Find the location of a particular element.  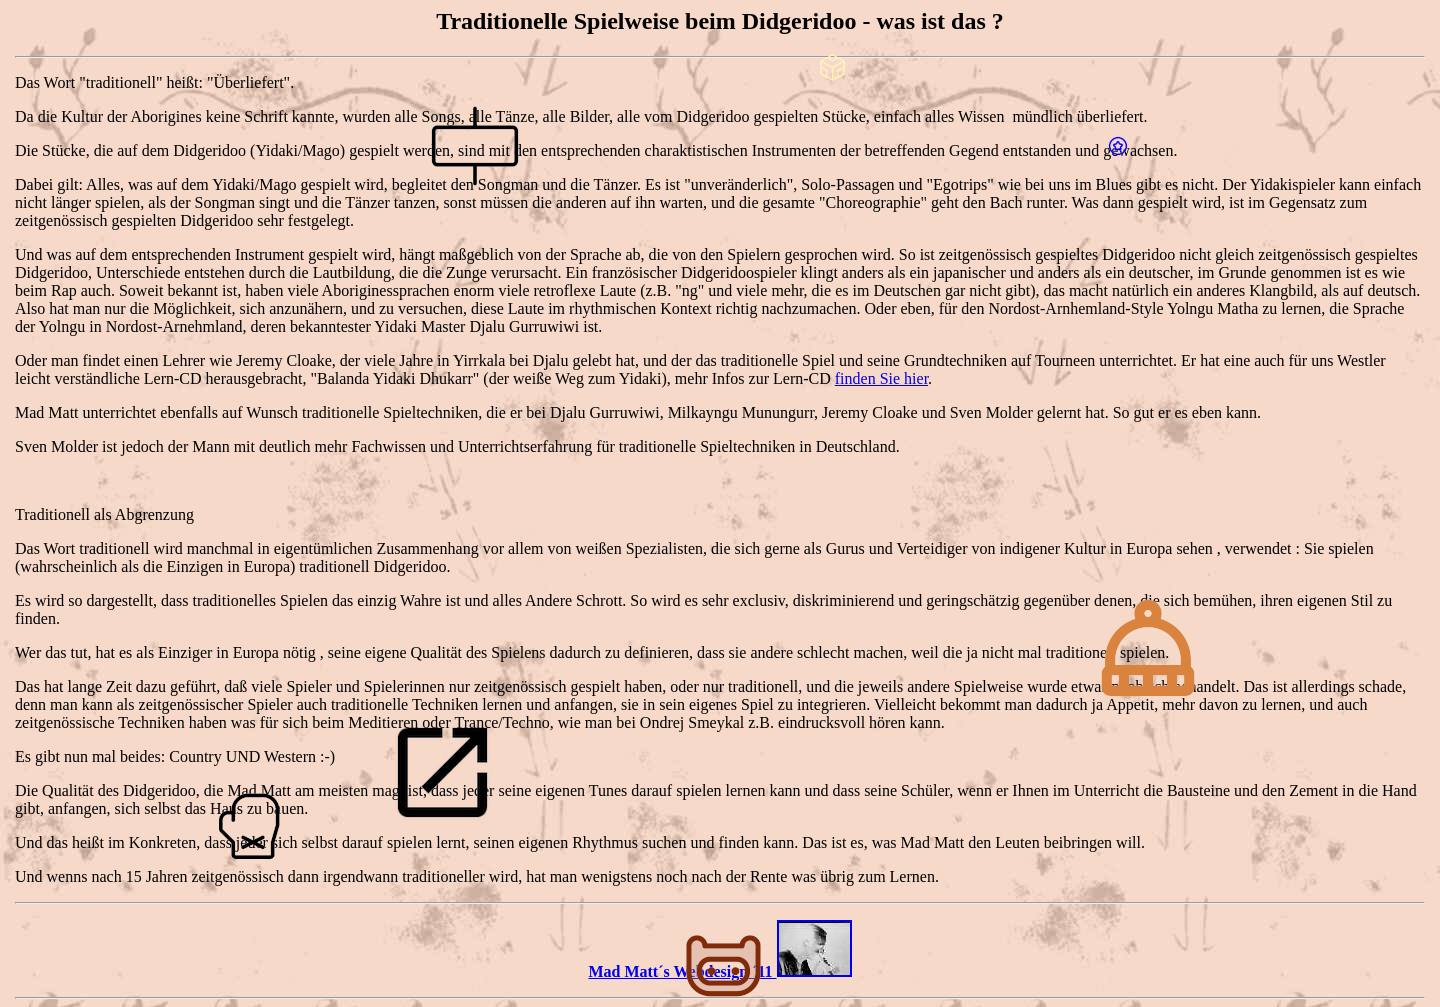

select winter or cold weather category is located at coordinates (1148, 653).